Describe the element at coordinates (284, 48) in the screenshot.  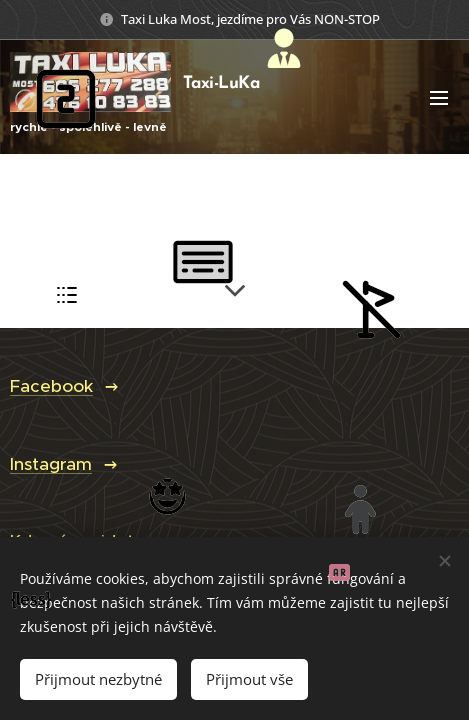
I see `view professional or business profile` at that location.